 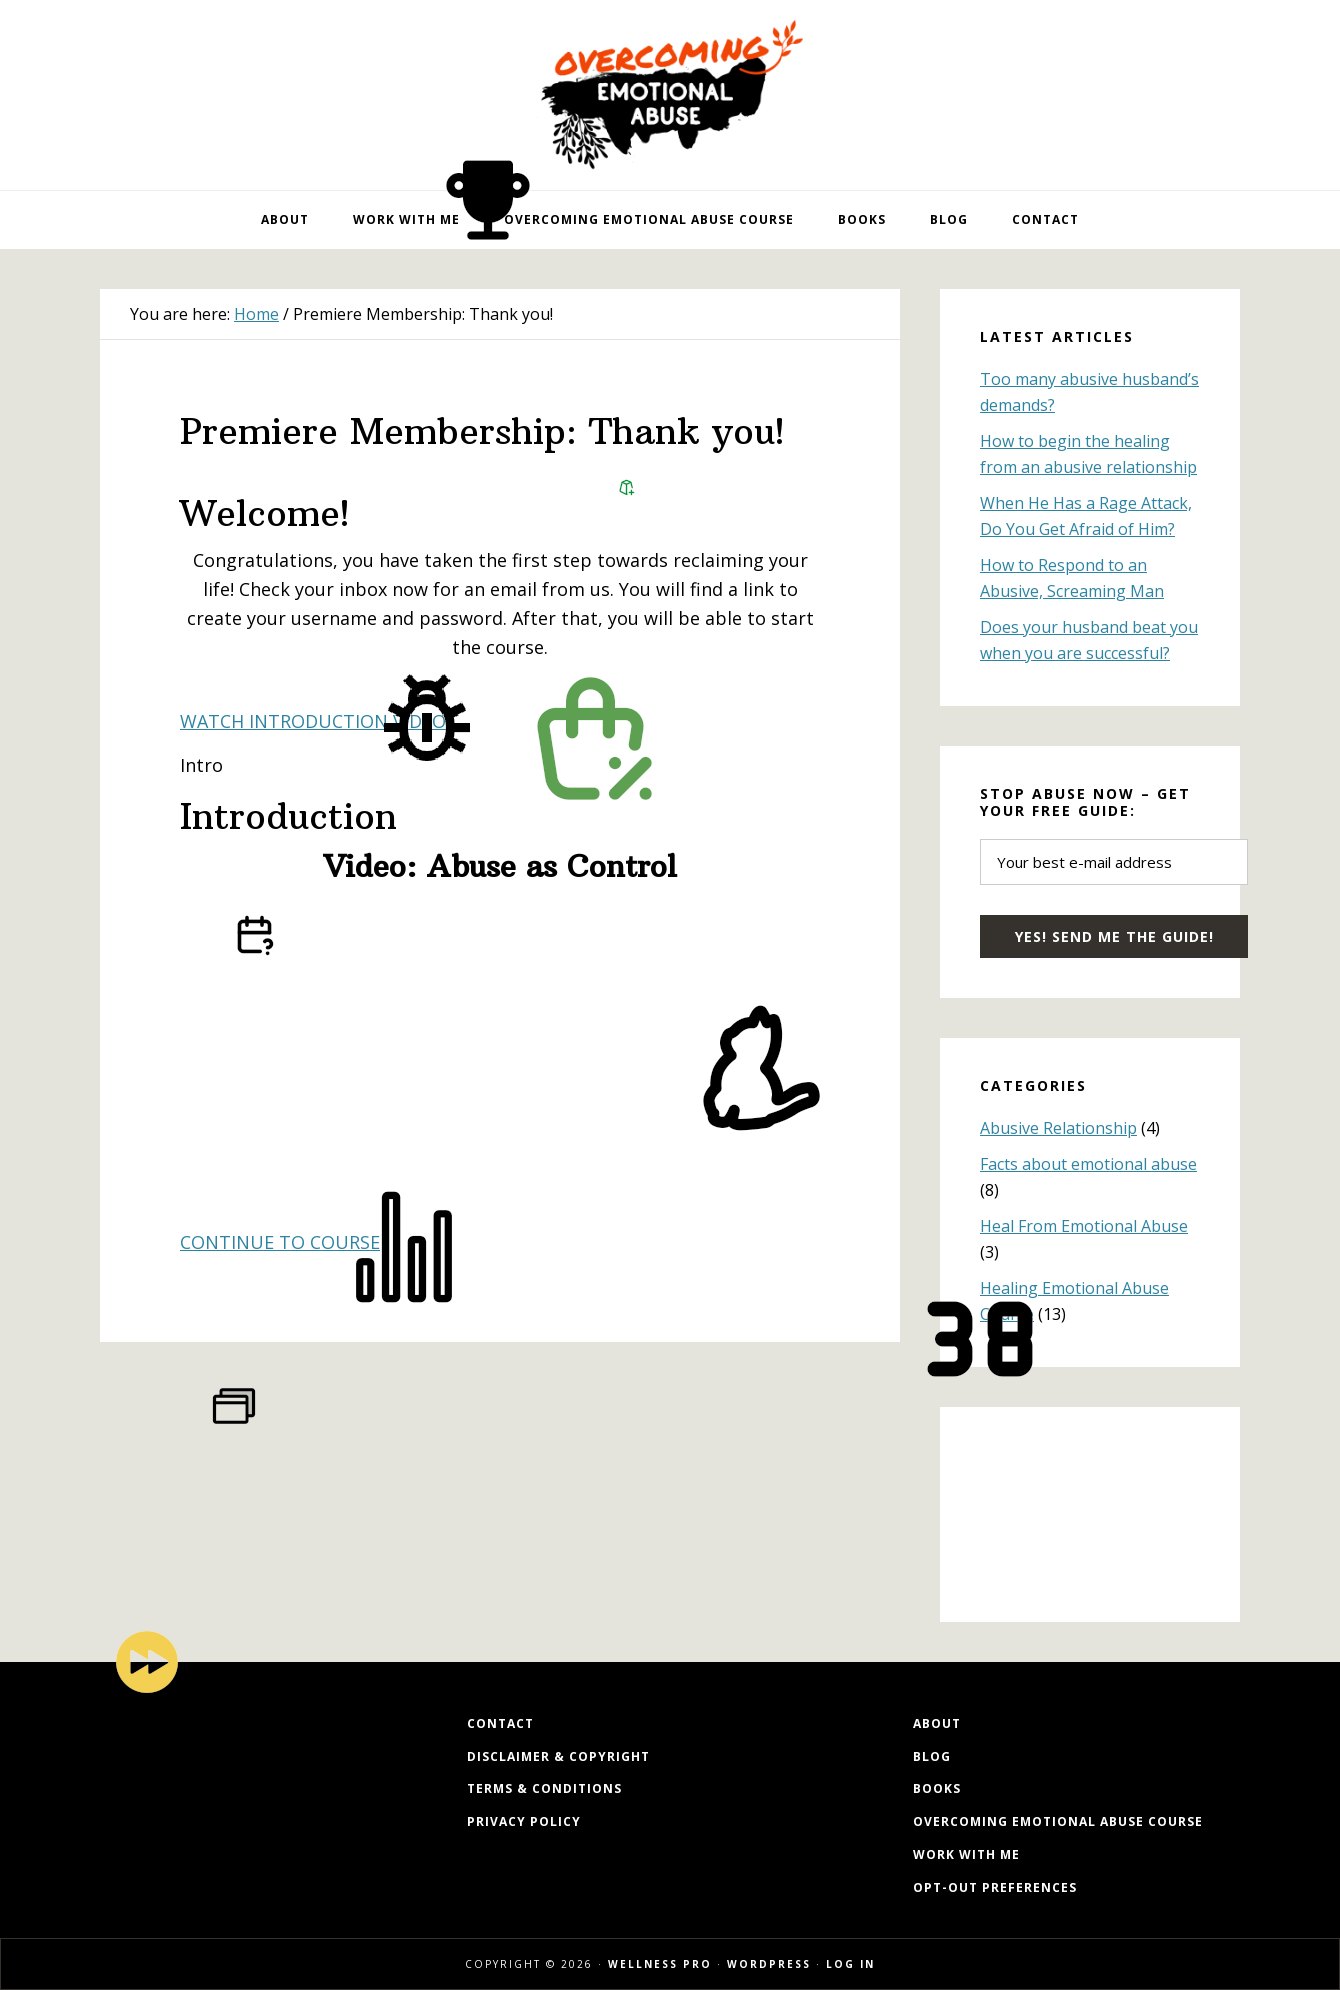 I want to click on view statistics and analytics, so click(x=404, y=1247).